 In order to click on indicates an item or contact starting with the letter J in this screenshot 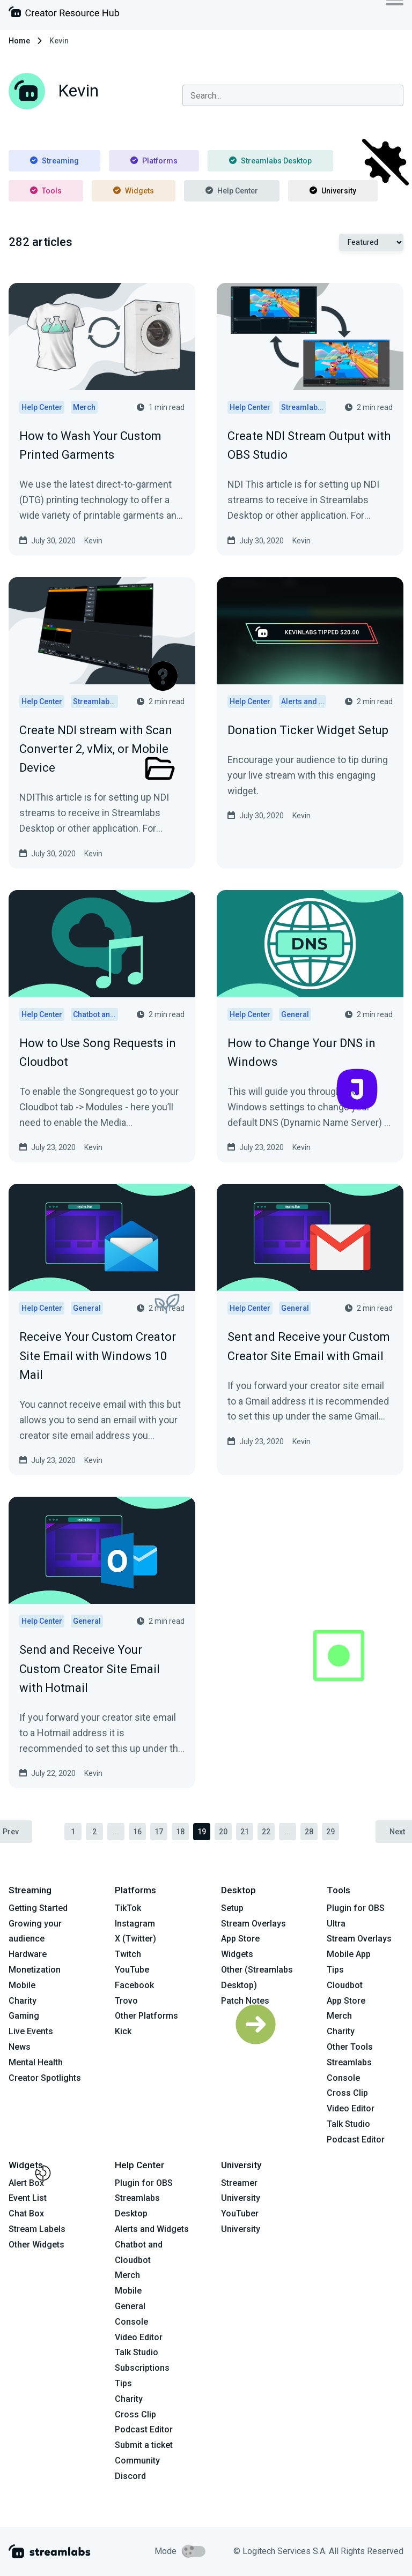, I will do `click(357, 1089)`.